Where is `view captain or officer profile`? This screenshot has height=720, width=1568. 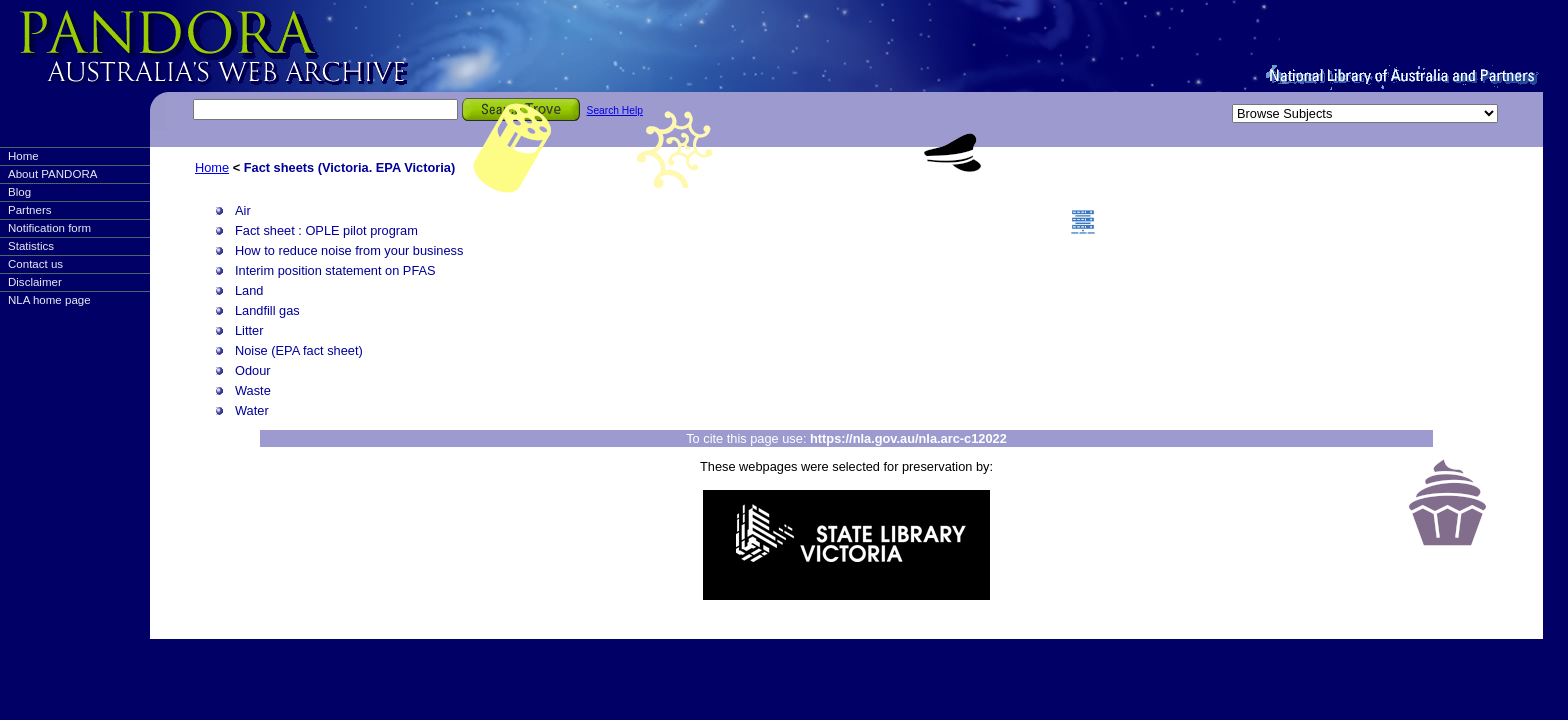
view captain or officer profile is located at coordinates (952, 154).